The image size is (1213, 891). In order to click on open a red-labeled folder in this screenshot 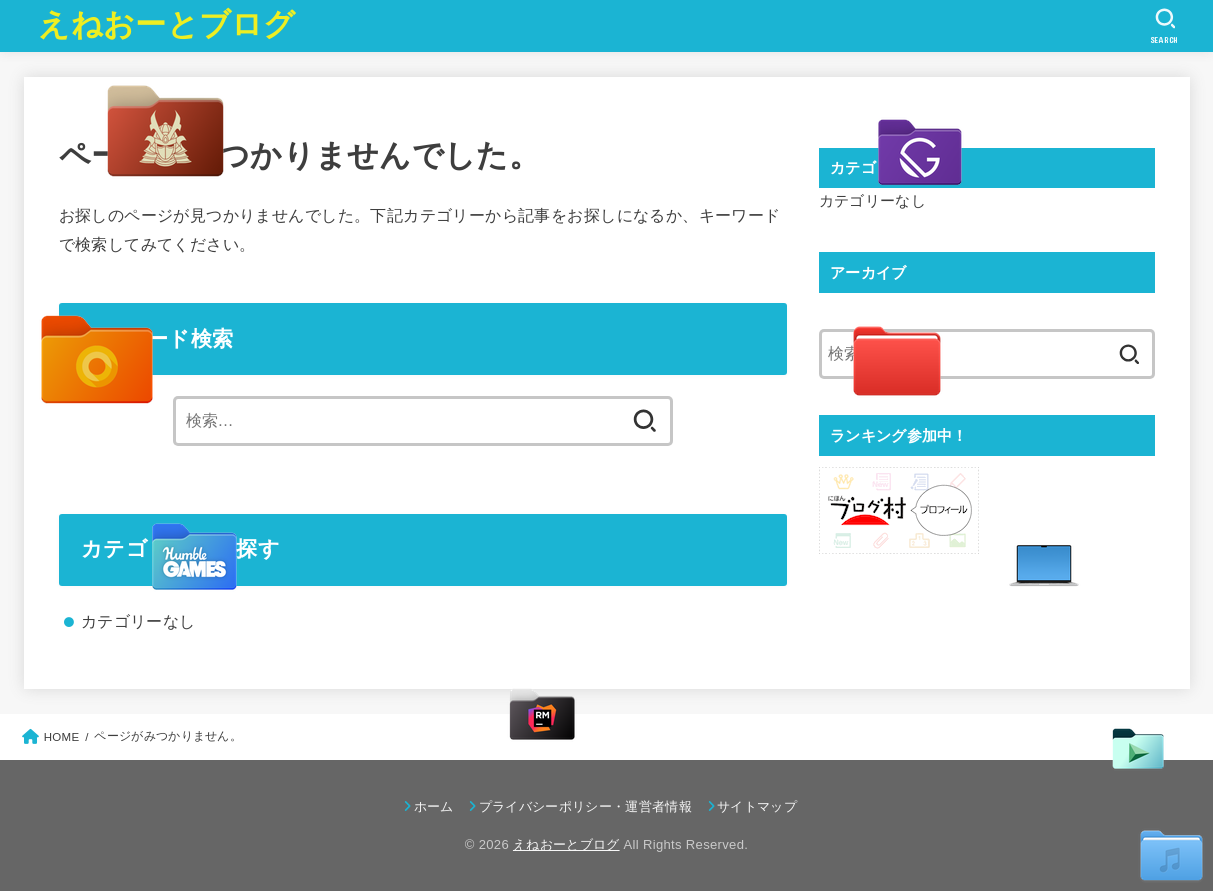, I will do `click(897, 361)`.